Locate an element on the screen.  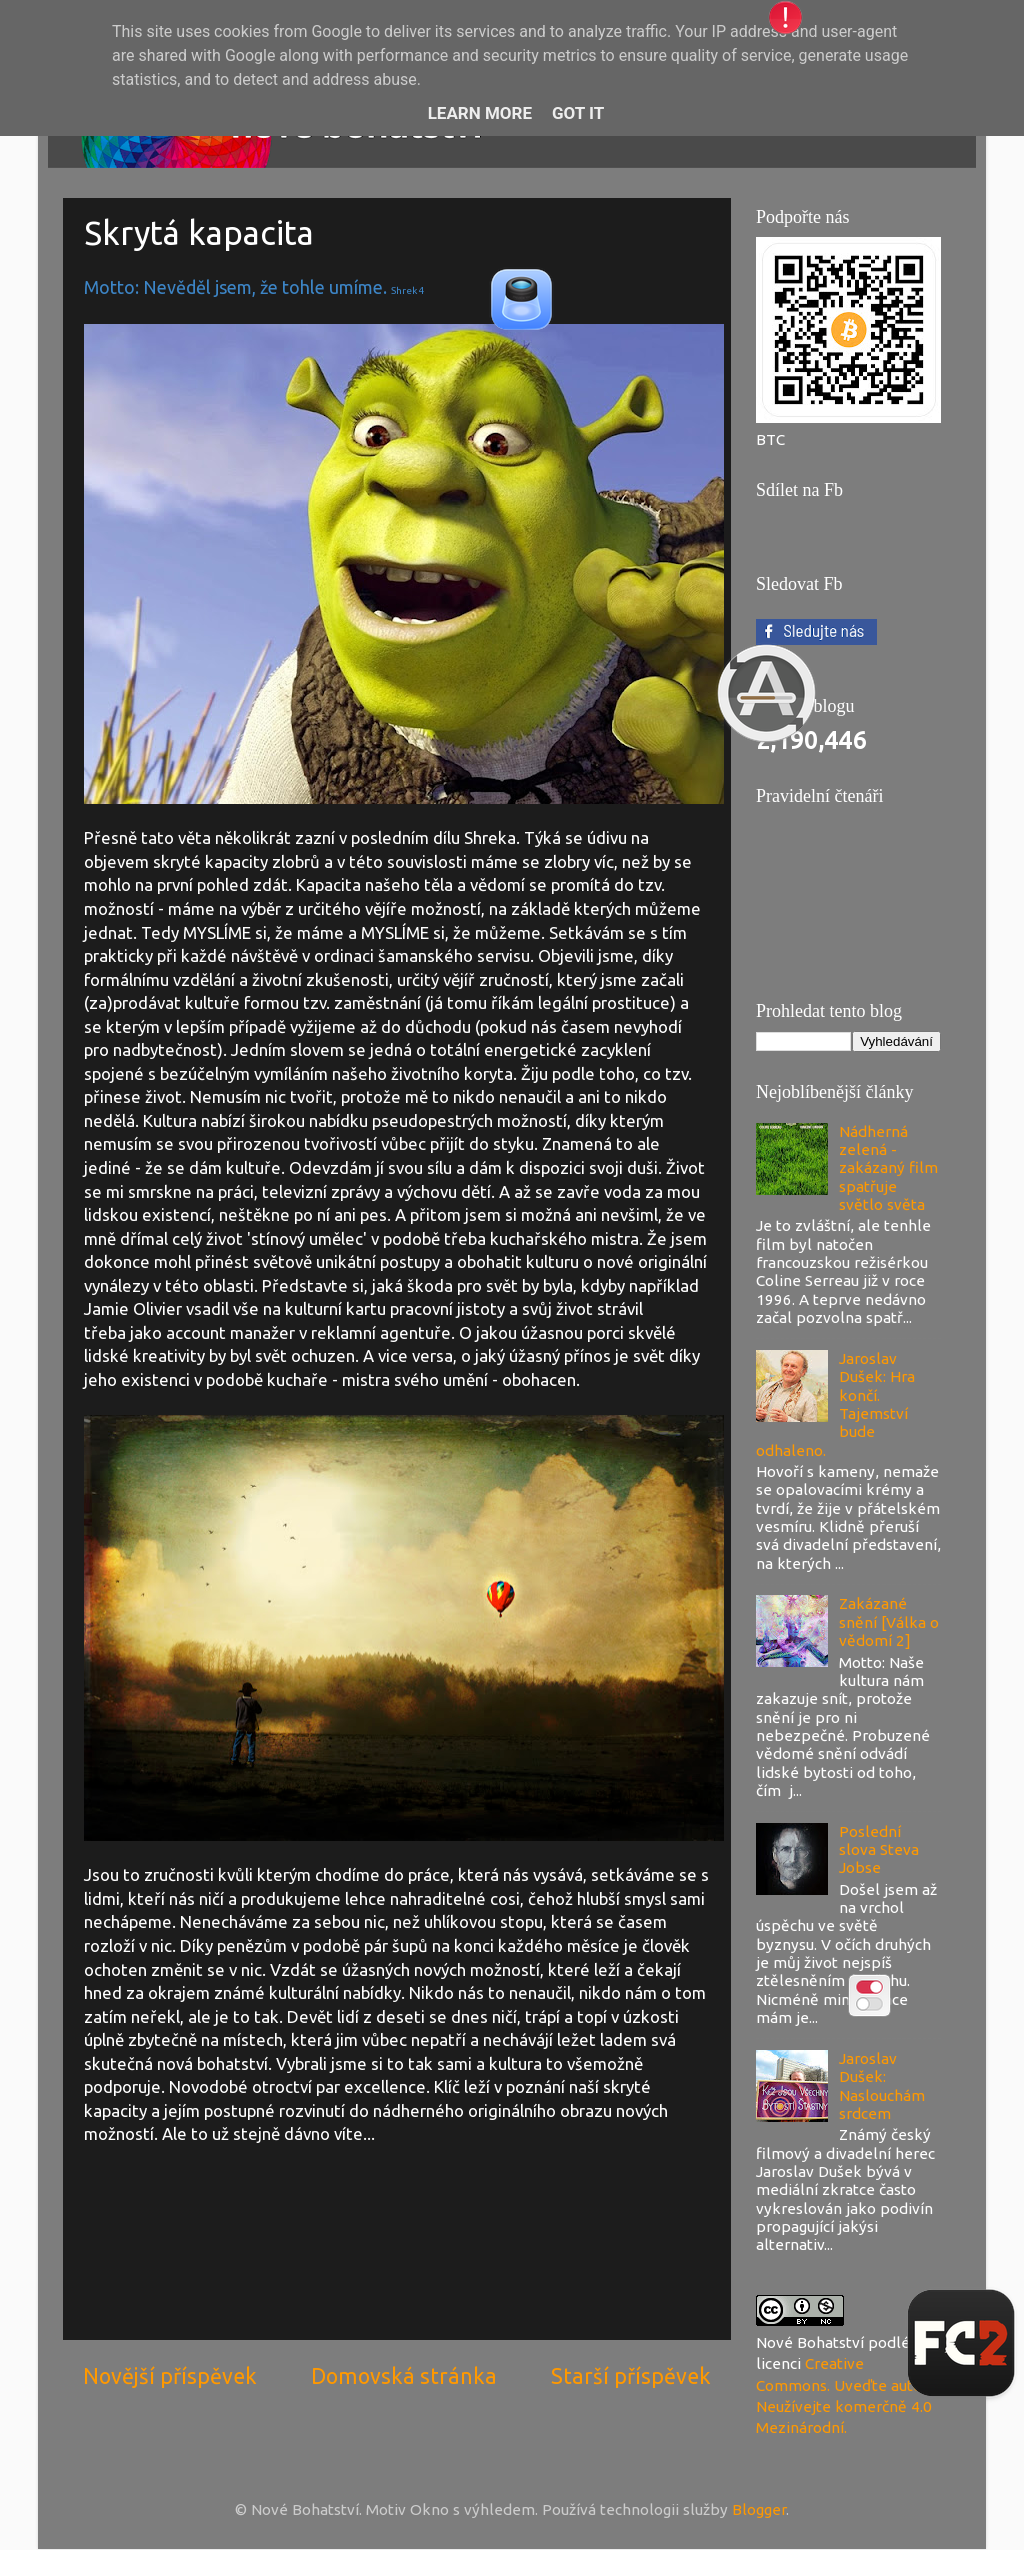
open eye of gnome image viewer is located at coordinates (521, 299).